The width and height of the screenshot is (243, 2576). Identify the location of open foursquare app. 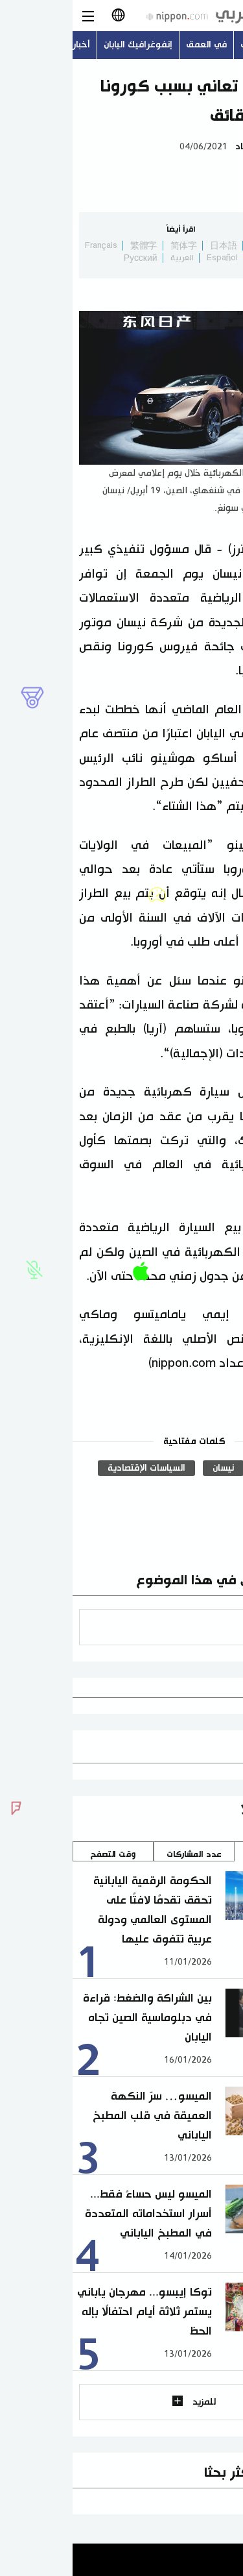
(16, 1808).